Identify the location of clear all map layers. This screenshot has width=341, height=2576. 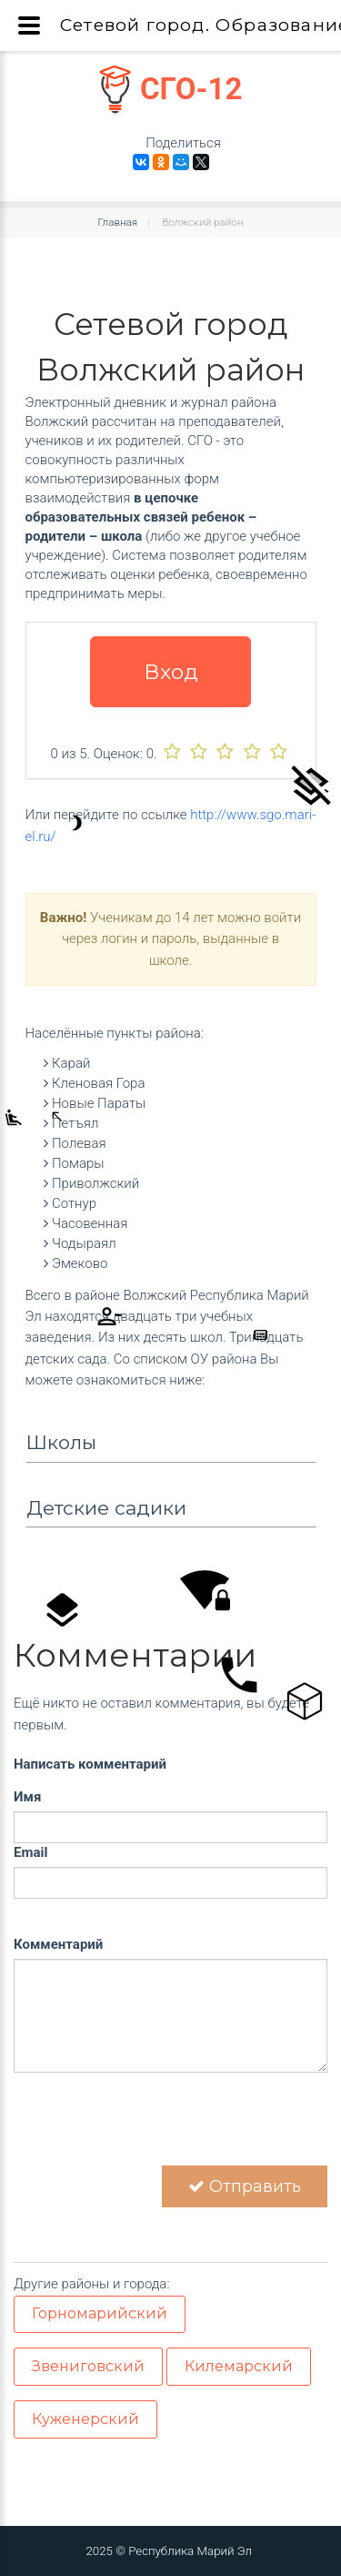
(311, 787).